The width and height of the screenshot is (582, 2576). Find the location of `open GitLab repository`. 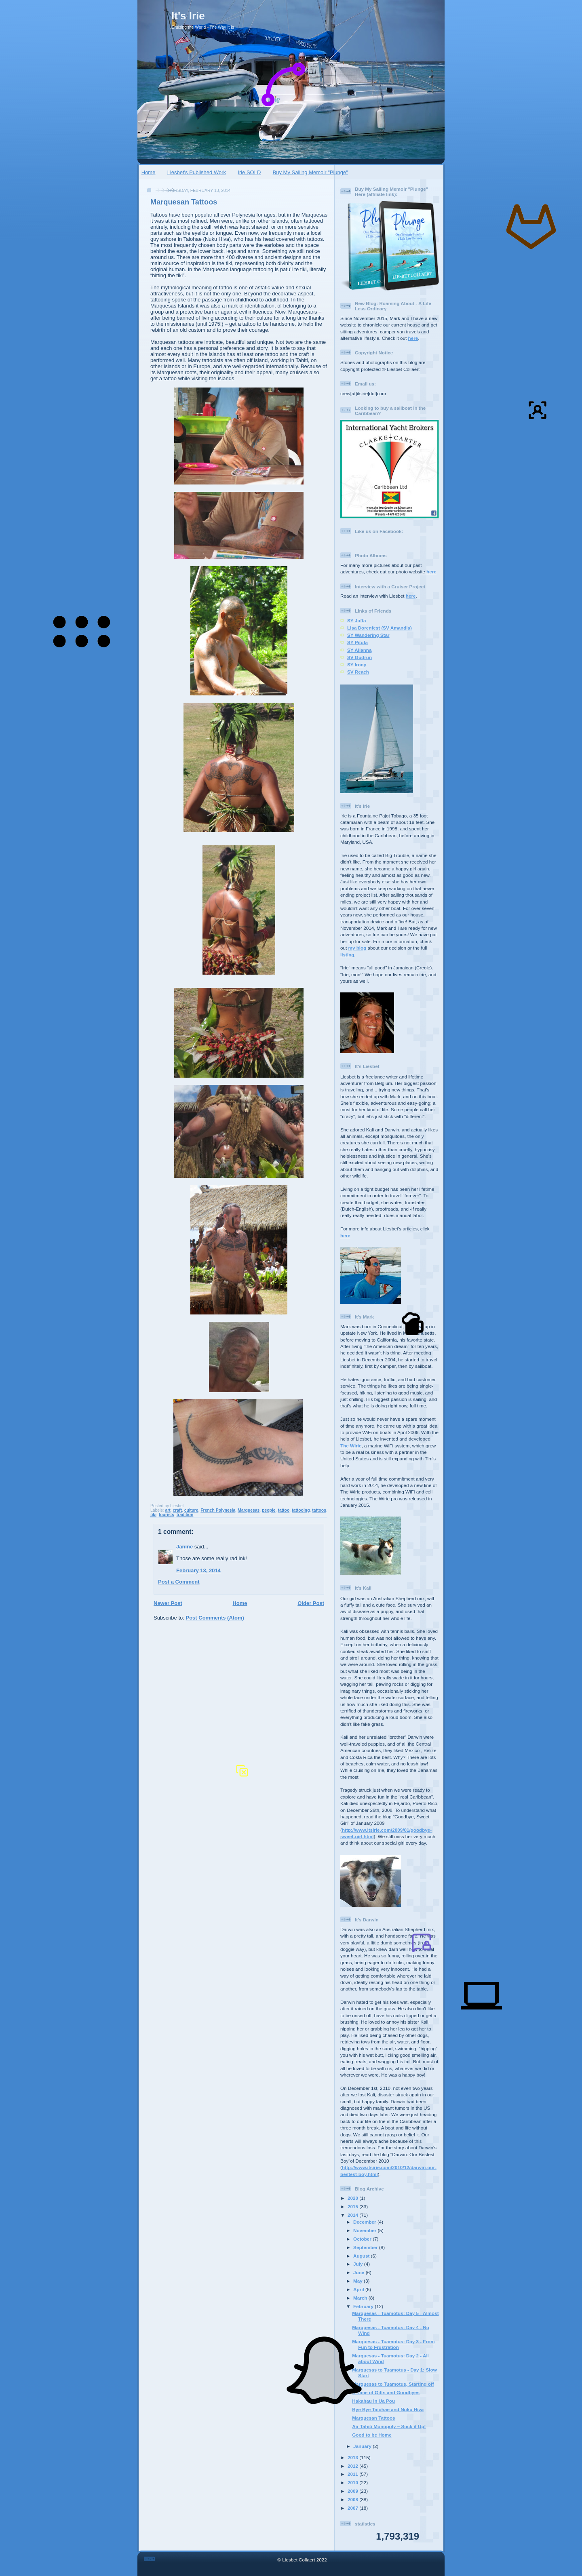

open GitLab repository is located at coordinates (531, 227).